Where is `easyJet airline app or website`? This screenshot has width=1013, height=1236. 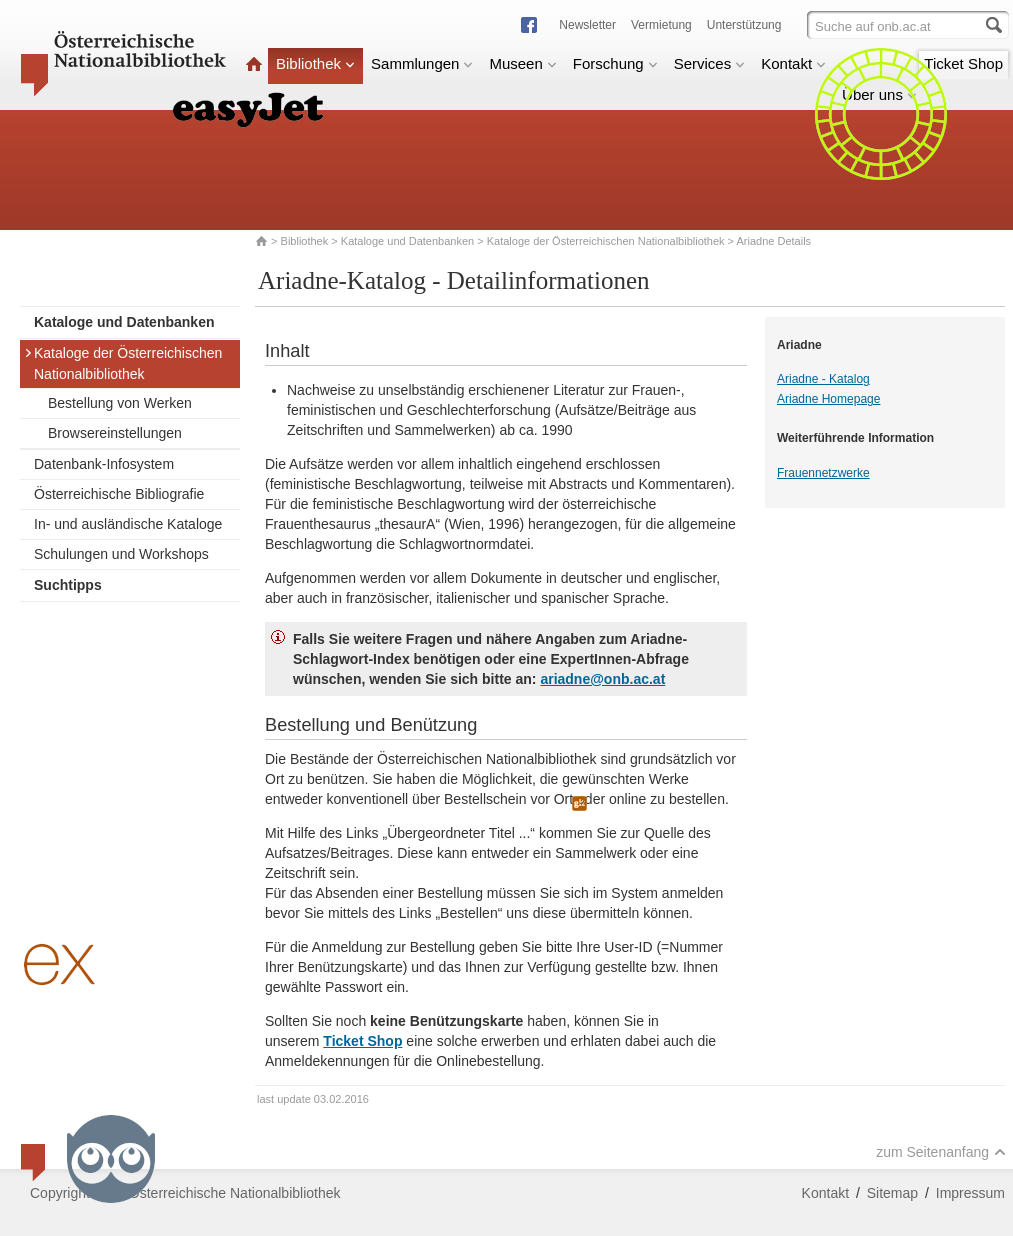
easyJet airline app or website is located at coordinates (248, 110).